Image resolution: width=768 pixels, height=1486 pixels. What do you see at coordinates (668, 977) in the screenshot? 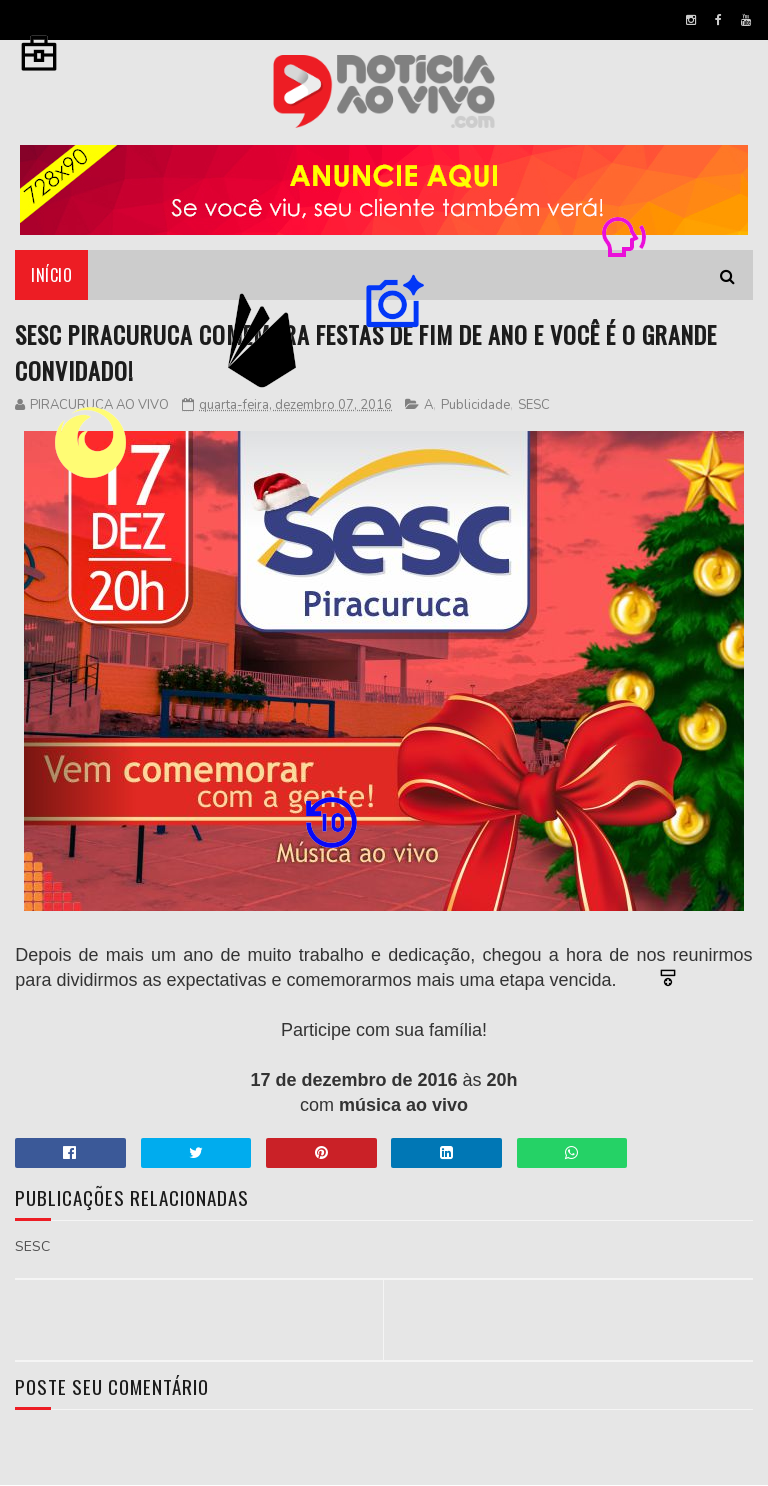
I see `insert a new row below the current selection` at bounding box center [668, 977].